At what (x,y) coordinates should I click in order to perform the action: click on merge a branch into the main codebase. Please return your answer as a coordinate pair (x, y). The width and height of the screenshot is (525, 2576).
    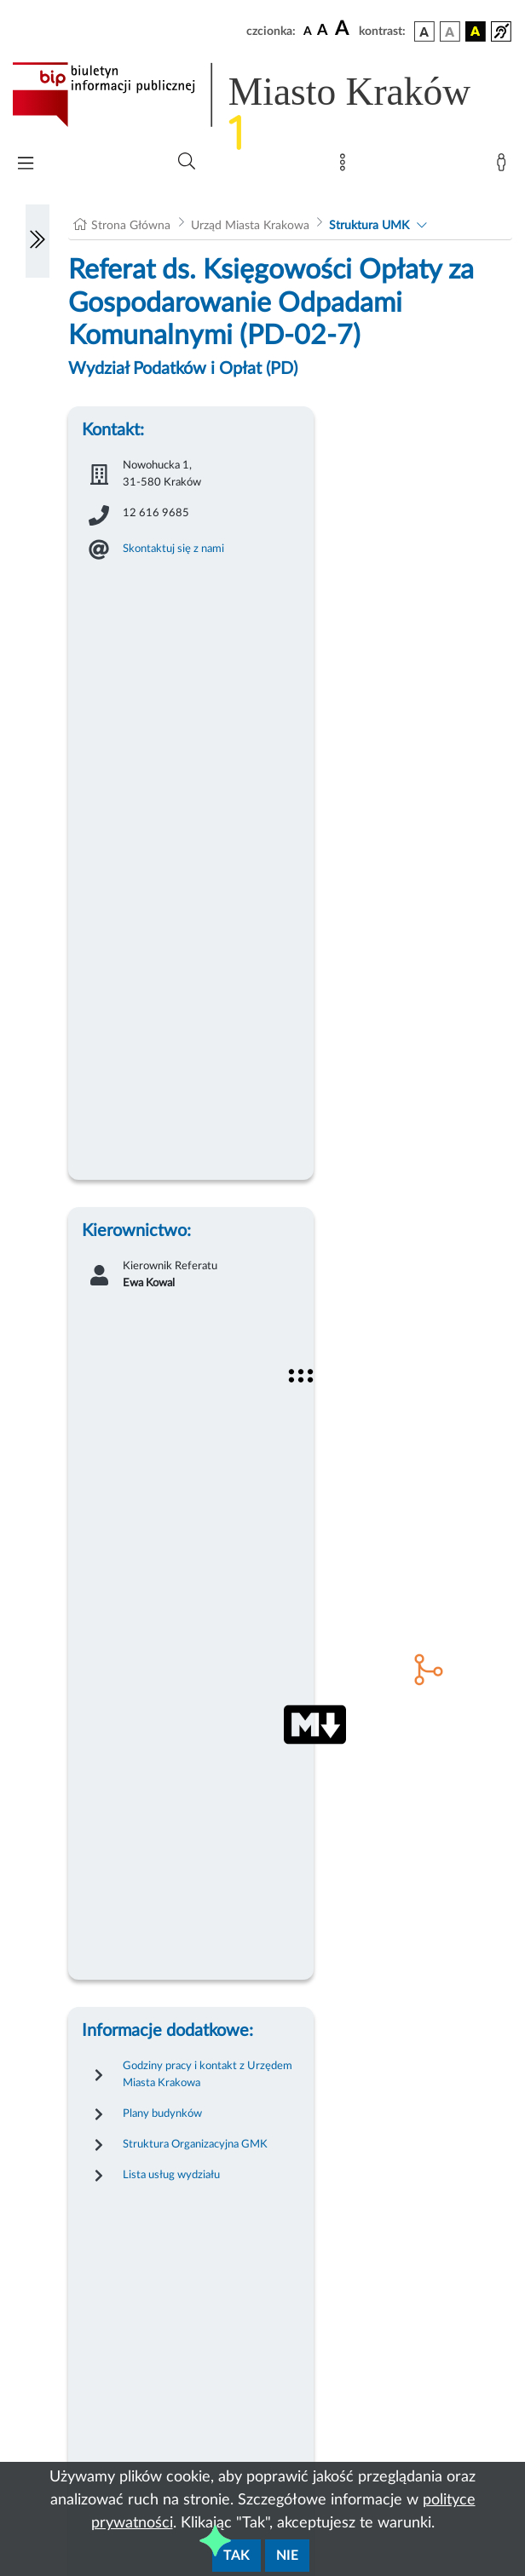
    Looking at the image, I should click on (429, 1670).